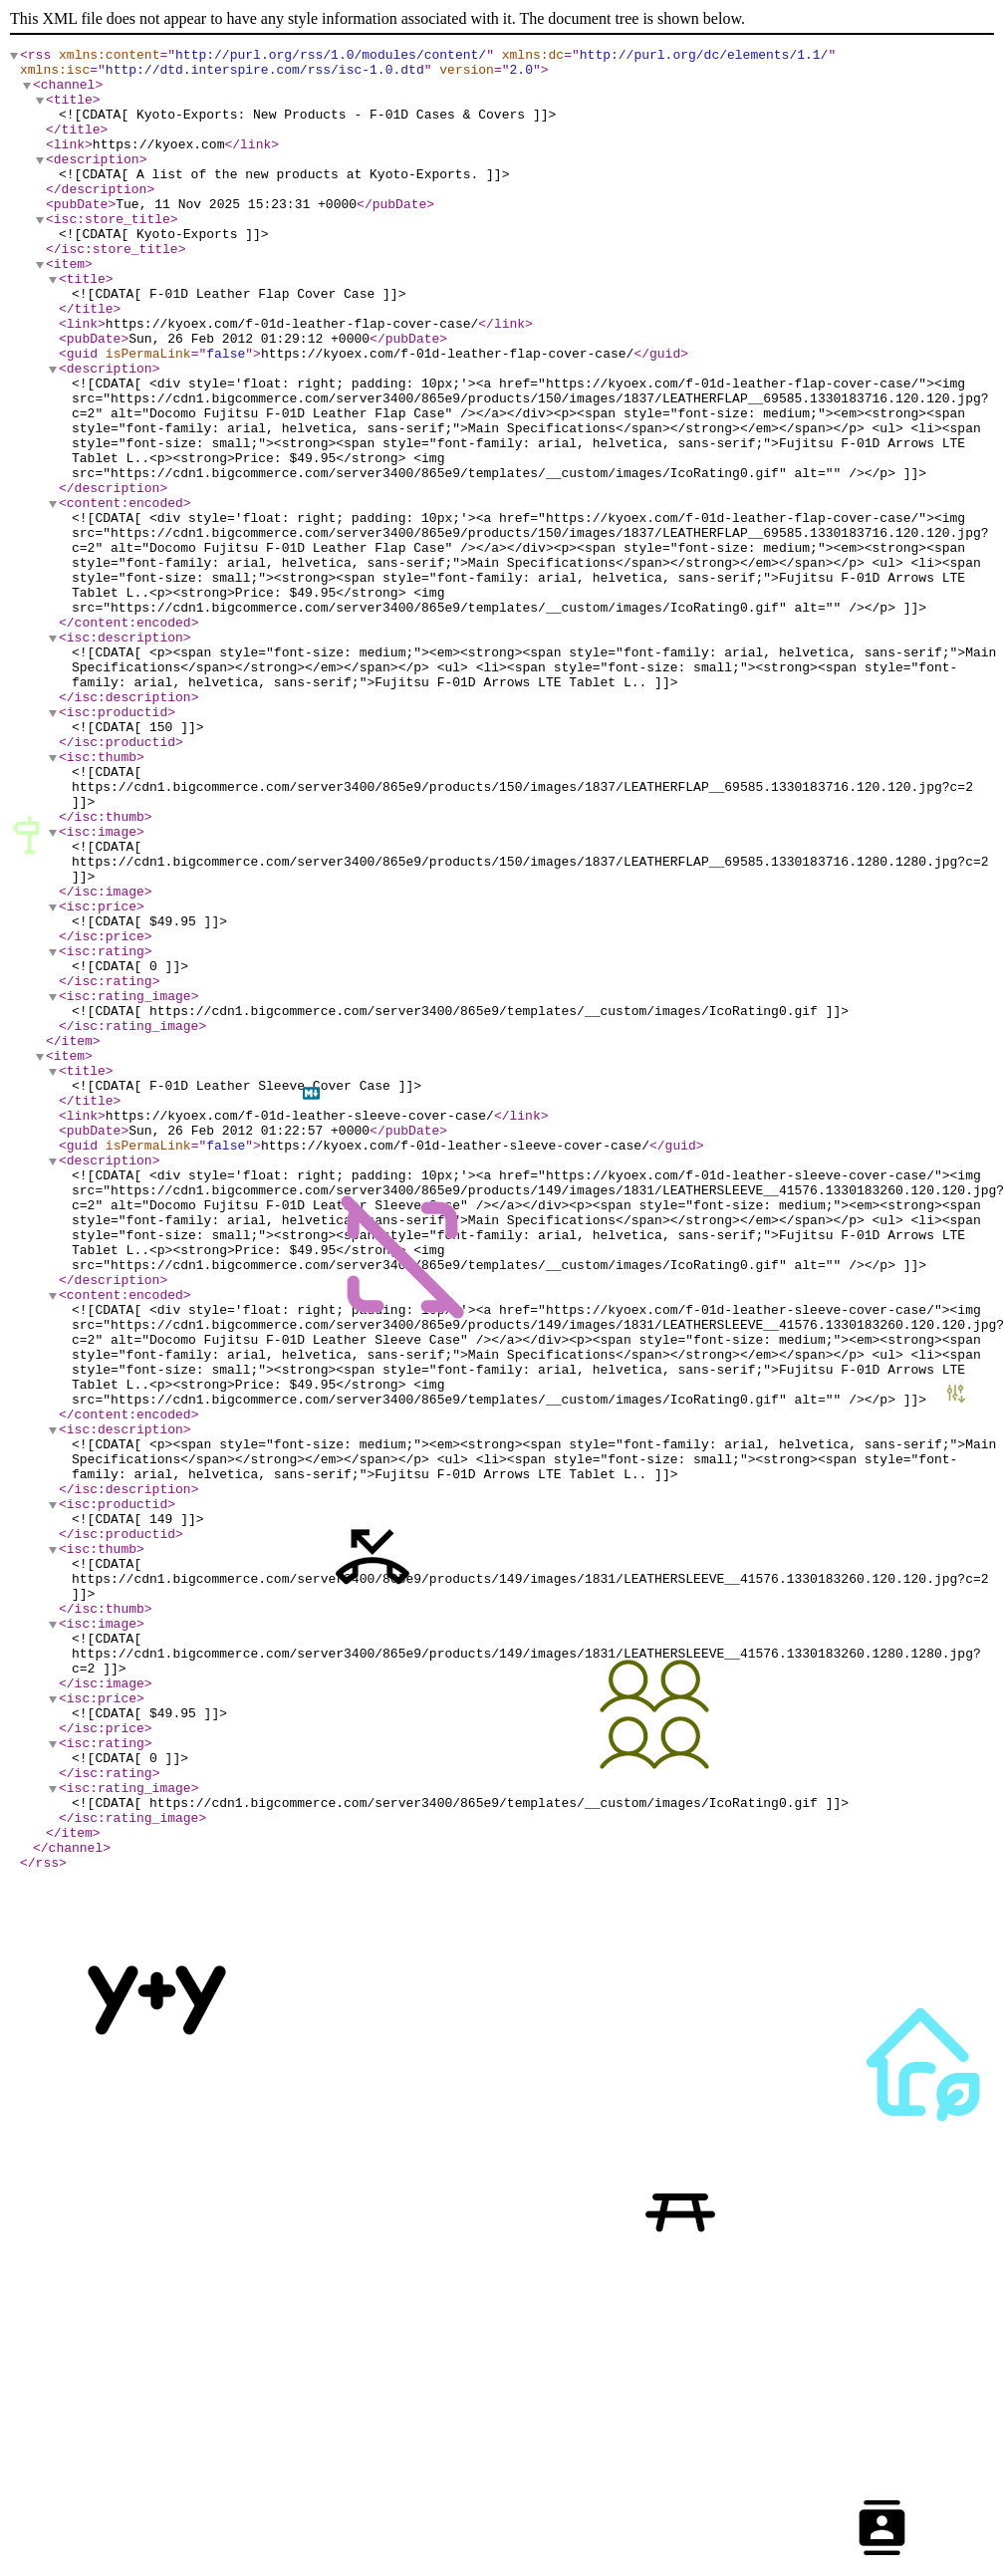  Describe the element at coordinates (311, 1093) in the screenshot. I see `indicates markdown formatting is supported` at that location.